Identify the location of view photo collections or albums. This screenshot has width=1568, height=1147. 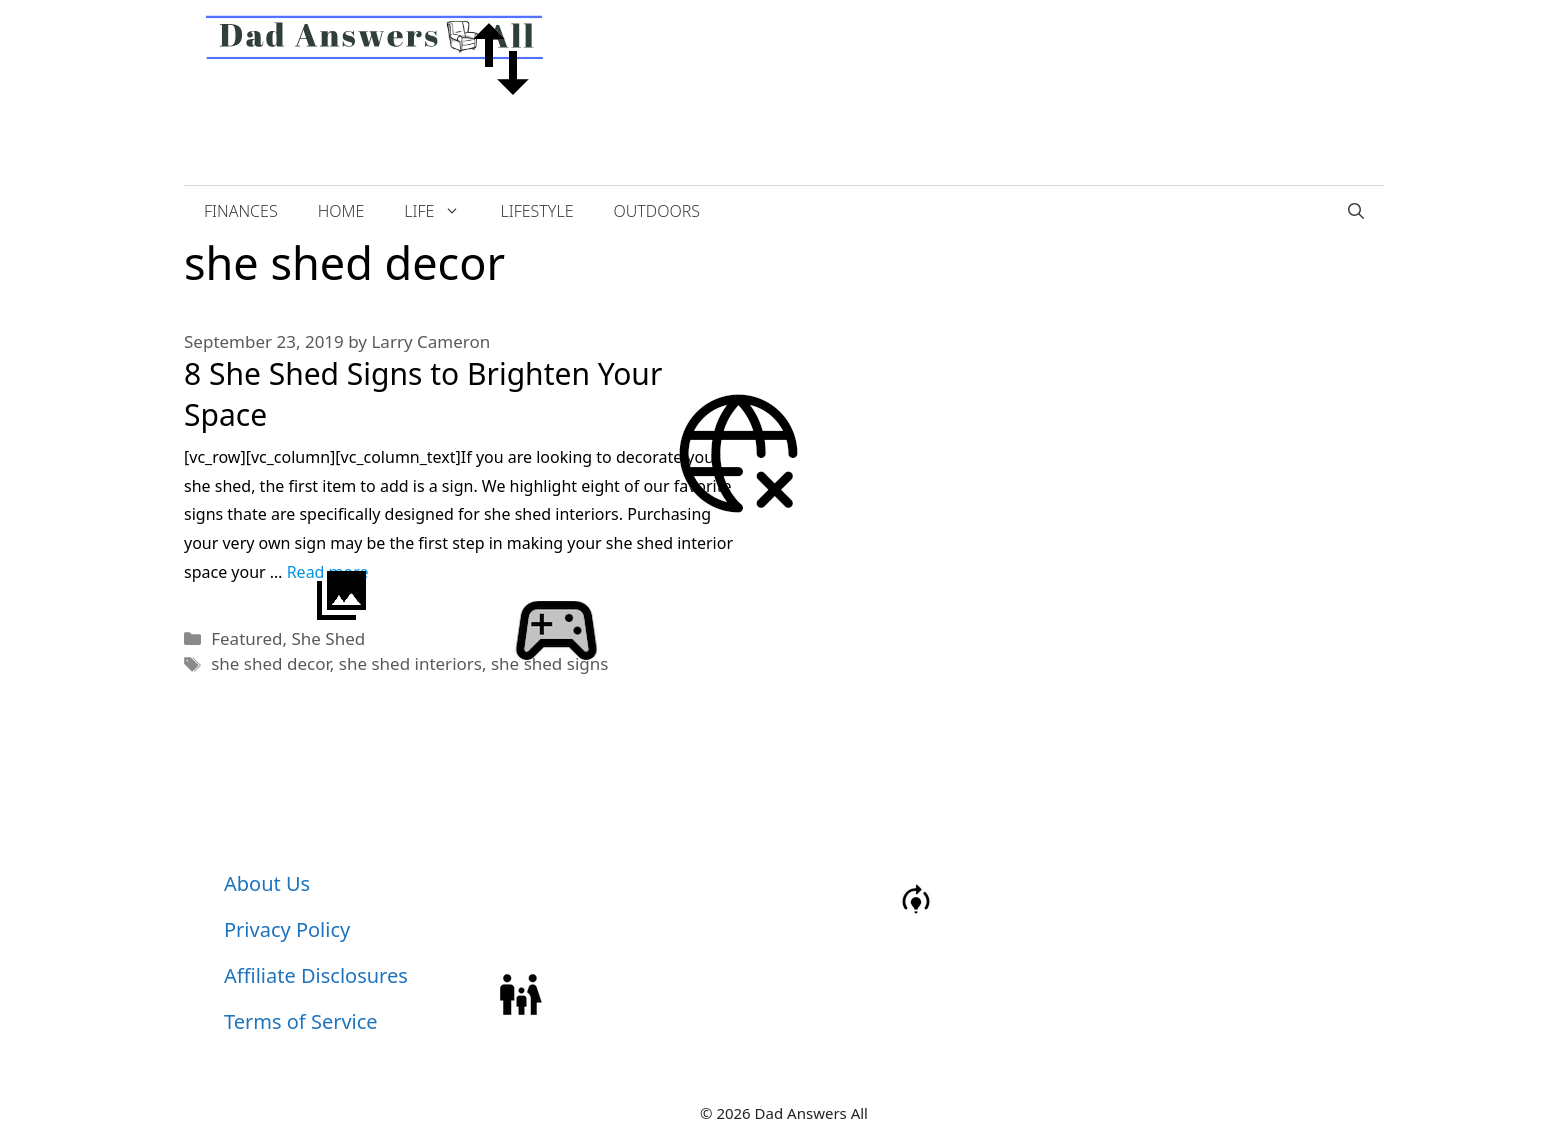
(341, 595).